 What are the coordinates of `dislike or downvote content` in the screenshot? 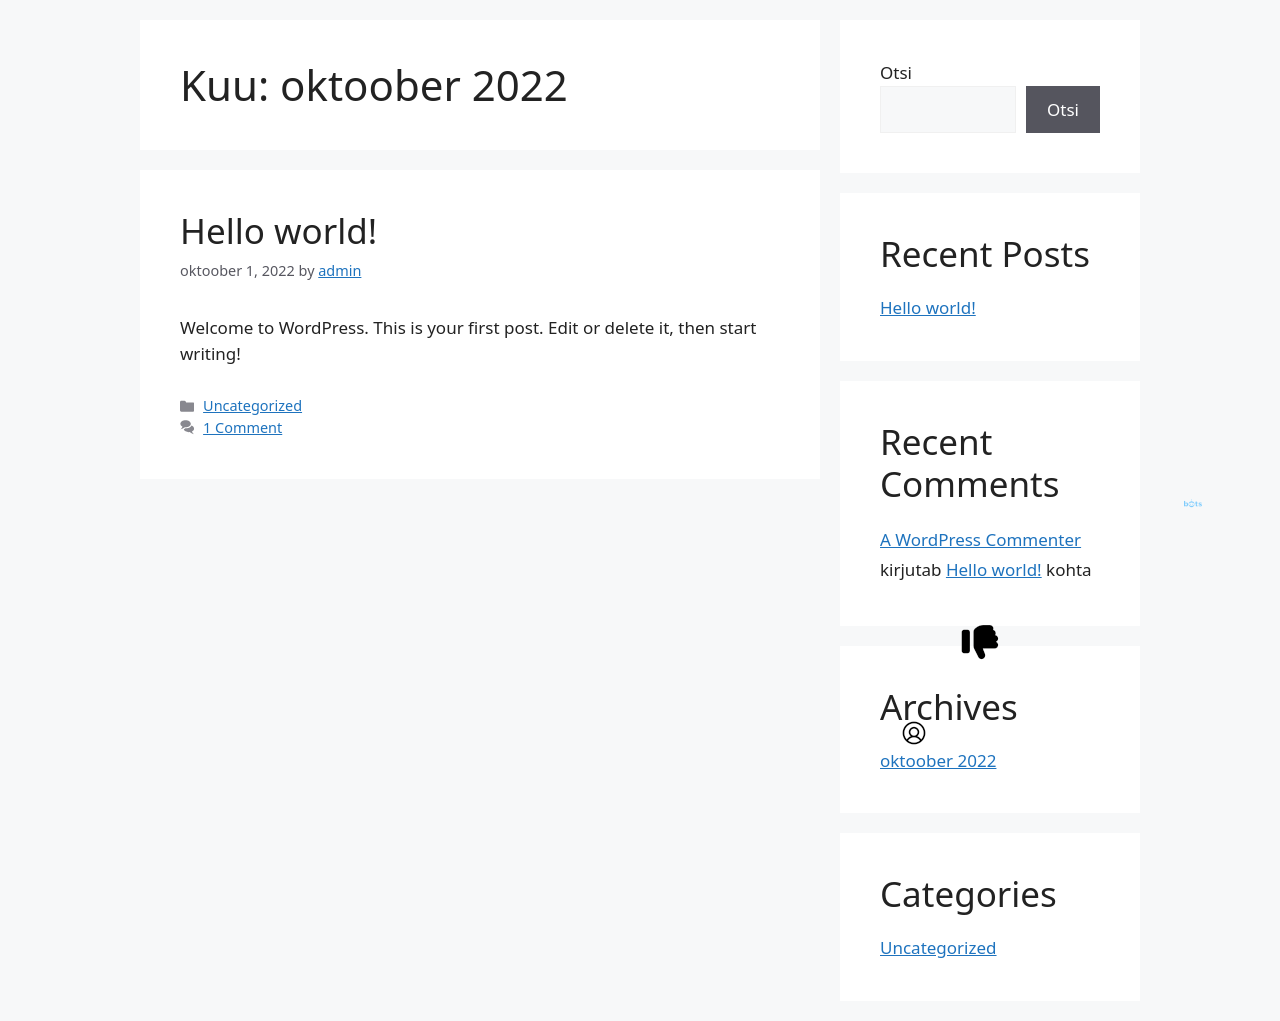 It's located at (980, 641).